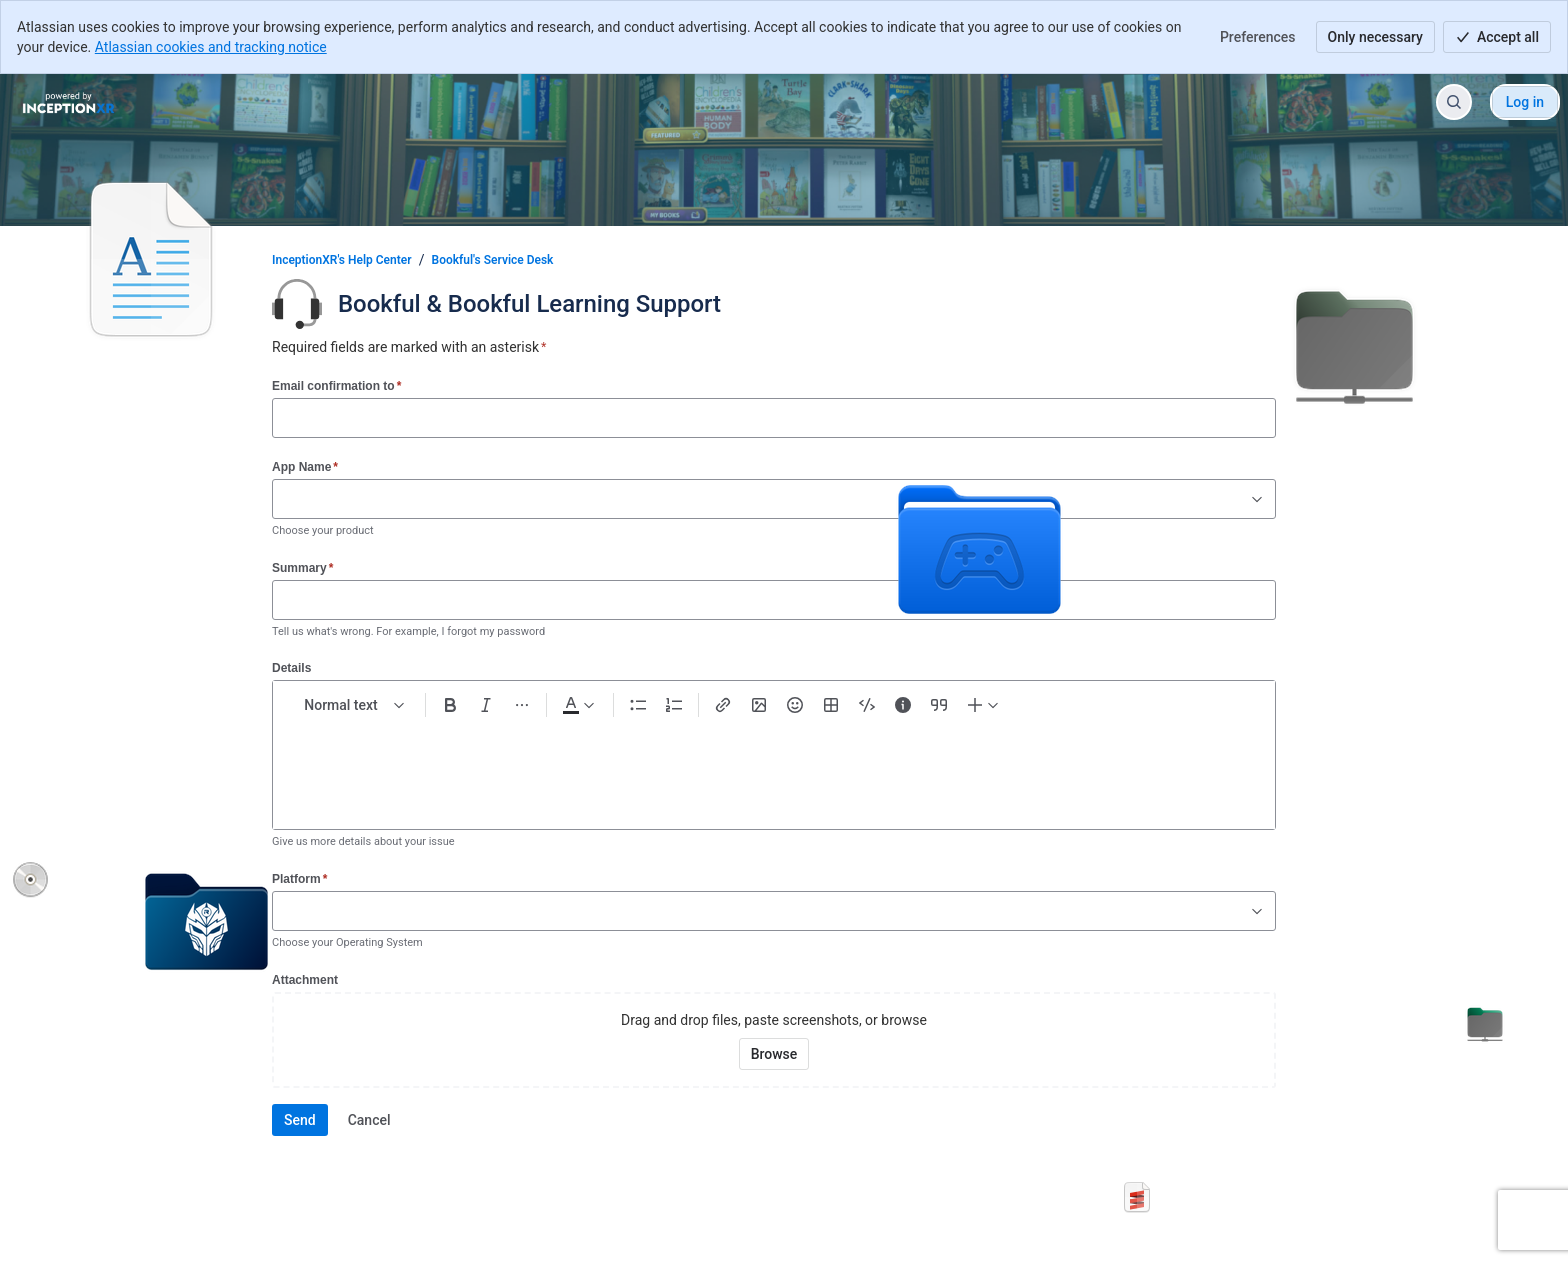 This screenshot has height=1264, width=1568. What do you see at coordinates (206, 925) in the screenshot?
I see `open folder containing rexus gaming files` at bounding box center [206, 925].